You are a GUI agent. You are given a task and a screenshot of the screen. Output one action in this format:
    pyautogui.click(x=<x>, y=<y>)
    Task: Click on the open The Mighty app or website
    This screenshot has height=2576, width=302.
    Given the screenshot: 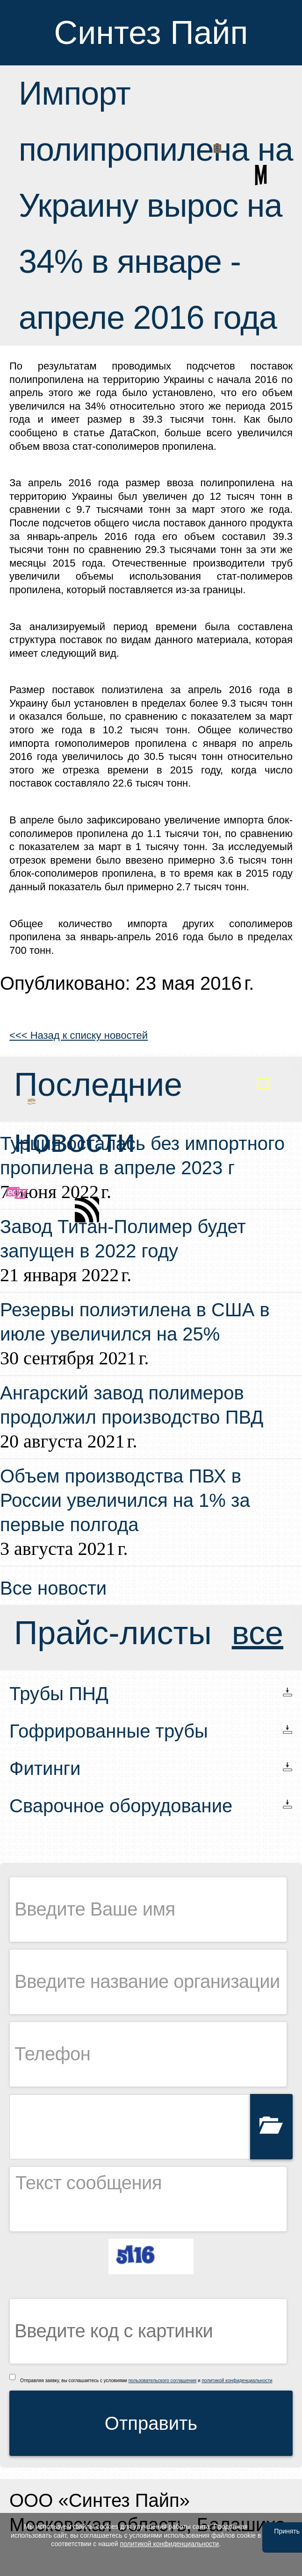 What is the action you would take?
    pyautogui.click(x=261, y=175)
    